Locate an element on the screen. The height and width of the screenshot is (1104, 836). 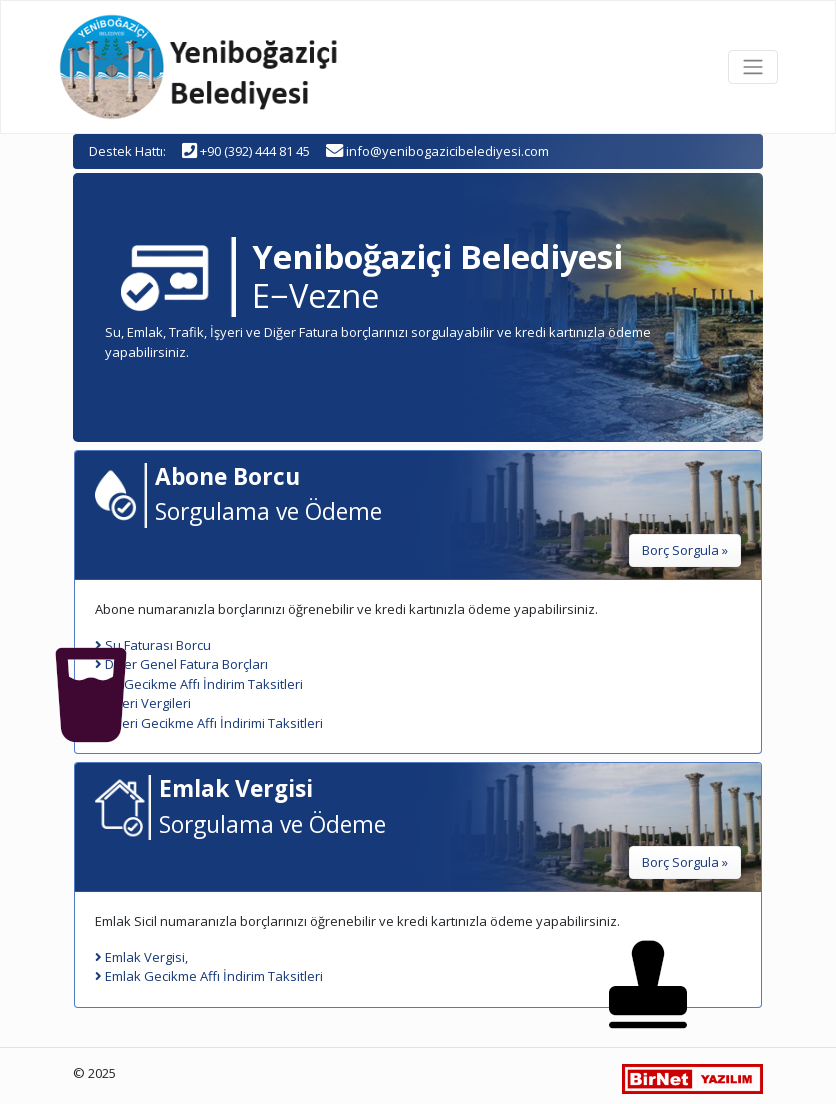
apply a stamp or seal to a document is located at coordinates (648, 986).